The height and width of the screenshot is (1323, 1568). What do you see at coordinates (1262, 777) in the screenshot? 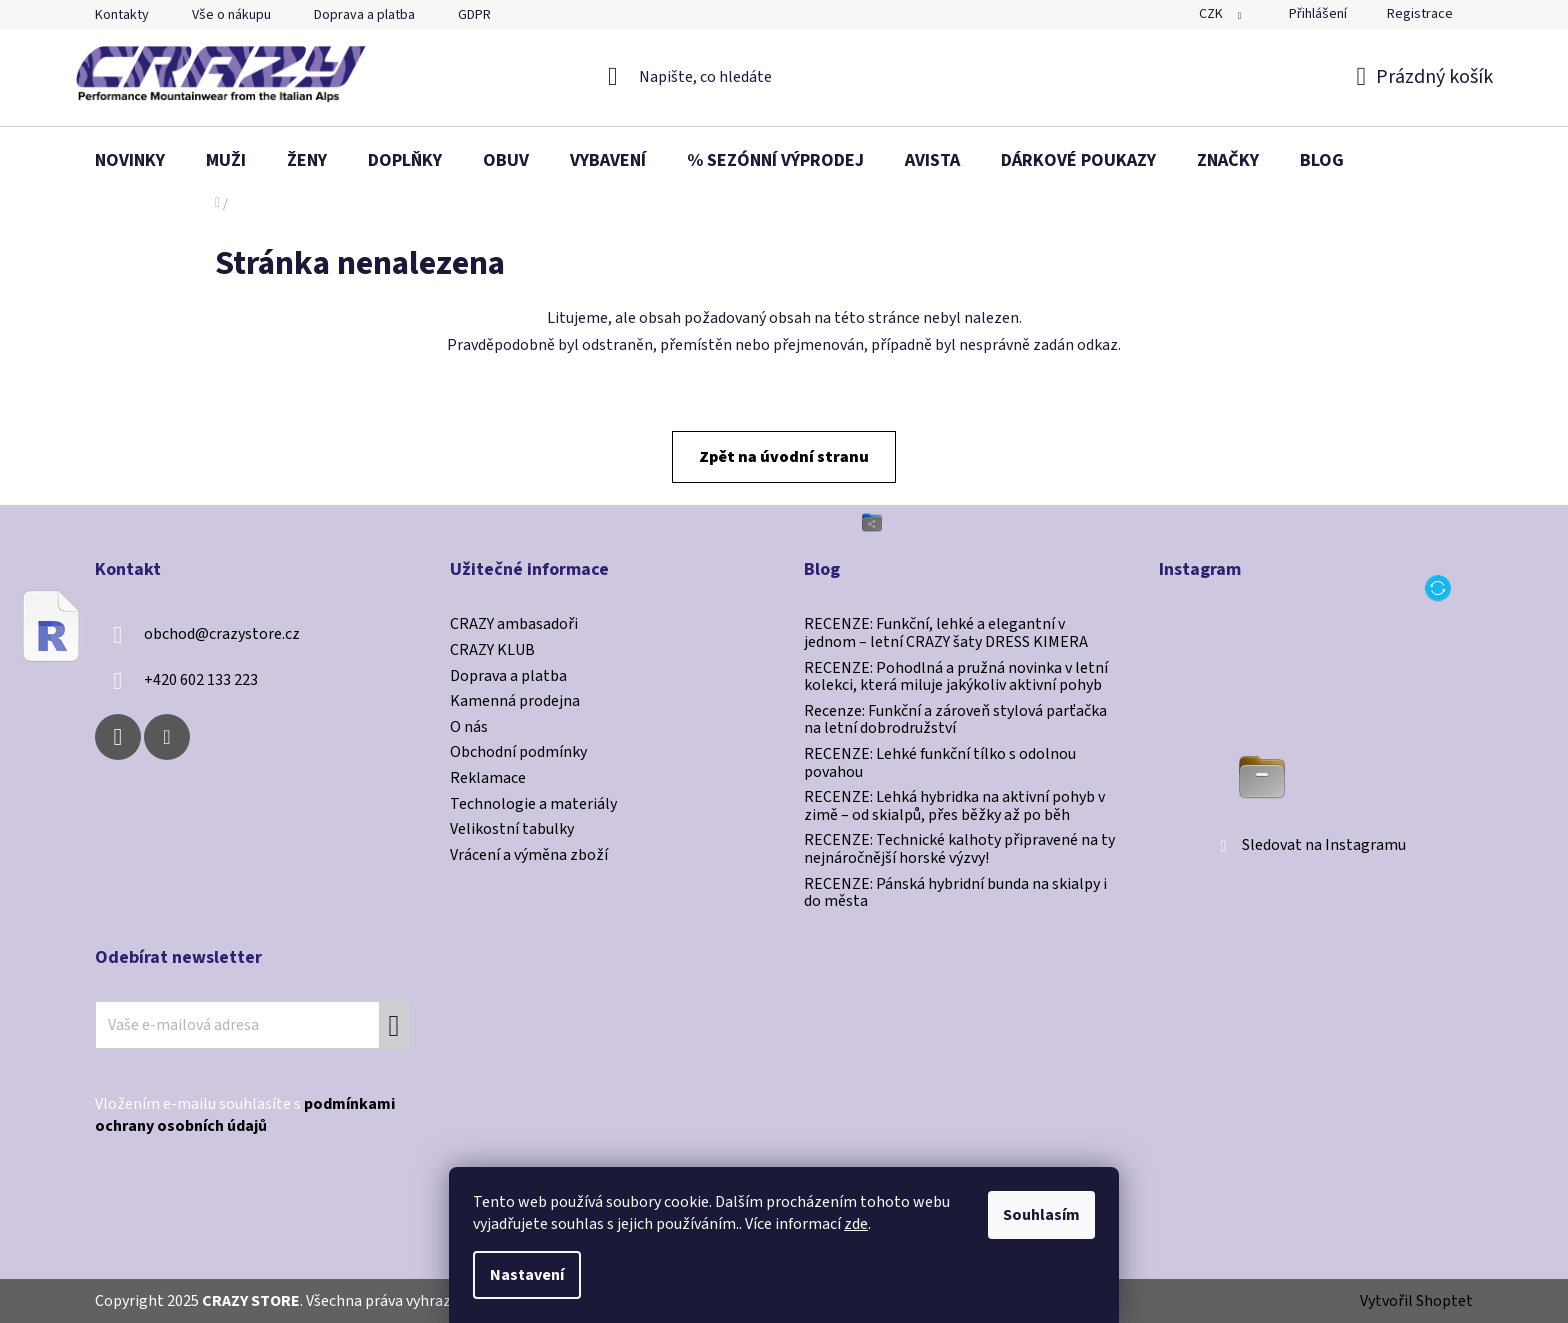
I see `open the file manager application` at bounding box center [1262, 777].